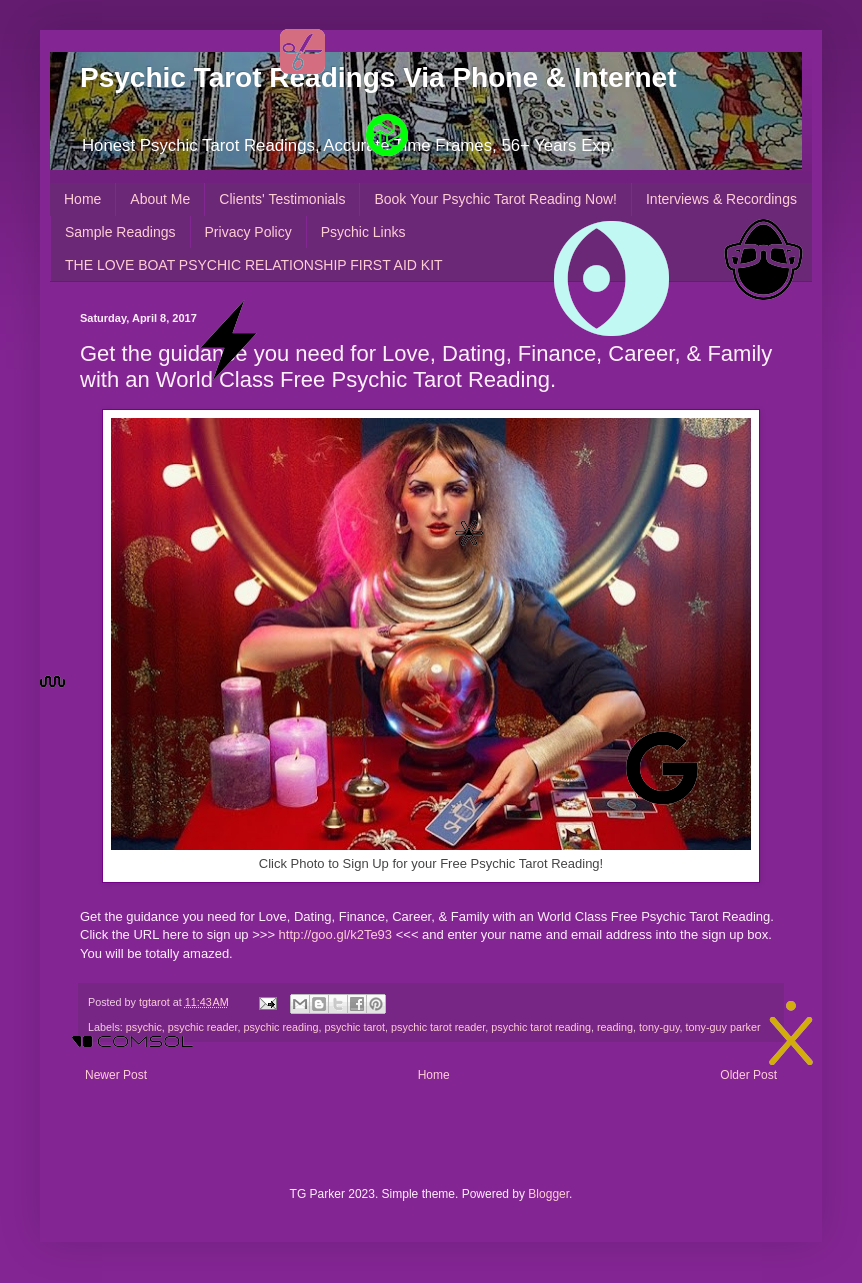 Image resolution: width=862 pixels, height=1283 pixels. Describe the element at coordinates (52, 681) in the screenshot. I see `visit kununu employer review platform` at that location.